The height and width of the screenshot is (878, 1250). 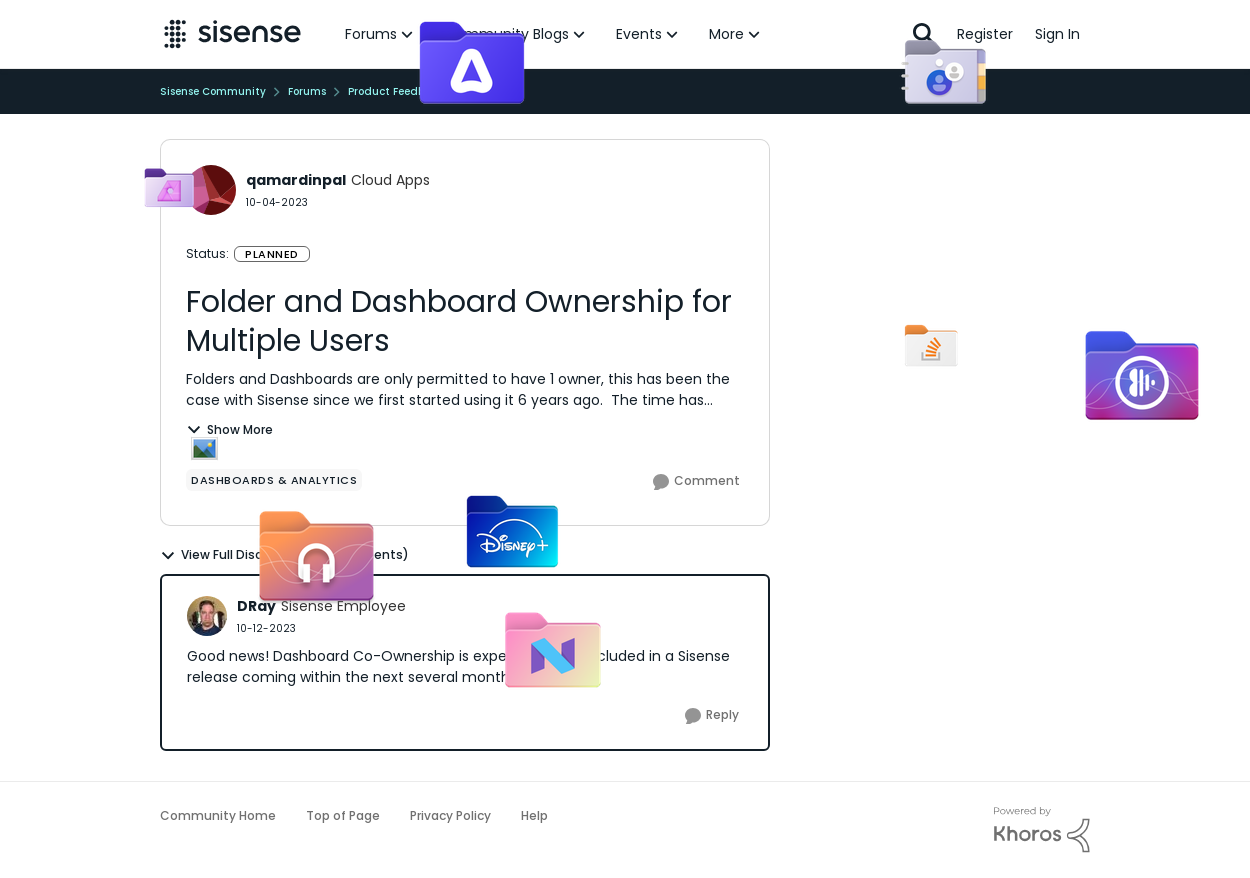 I want to click on open folder containing Anghami music files, so click(x=1141, y=378).